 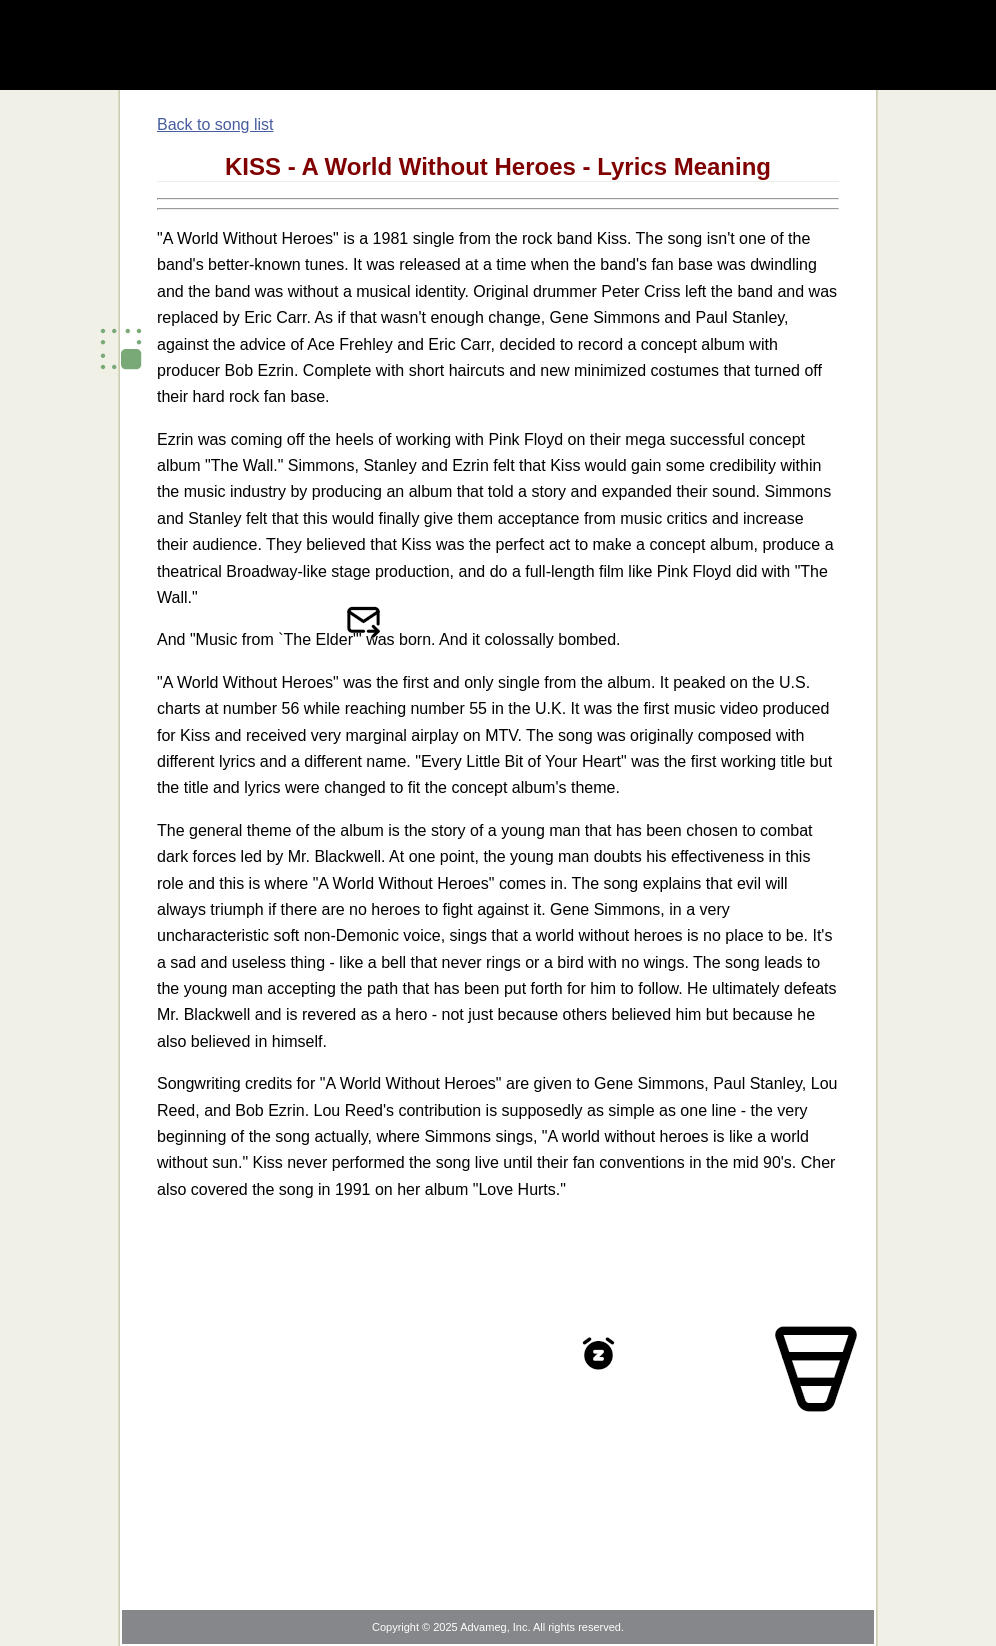 What do you see at coordinates (363, 621) in the screenshot?
I see `forward this email to another recipient` at bounding box center [363, 621].